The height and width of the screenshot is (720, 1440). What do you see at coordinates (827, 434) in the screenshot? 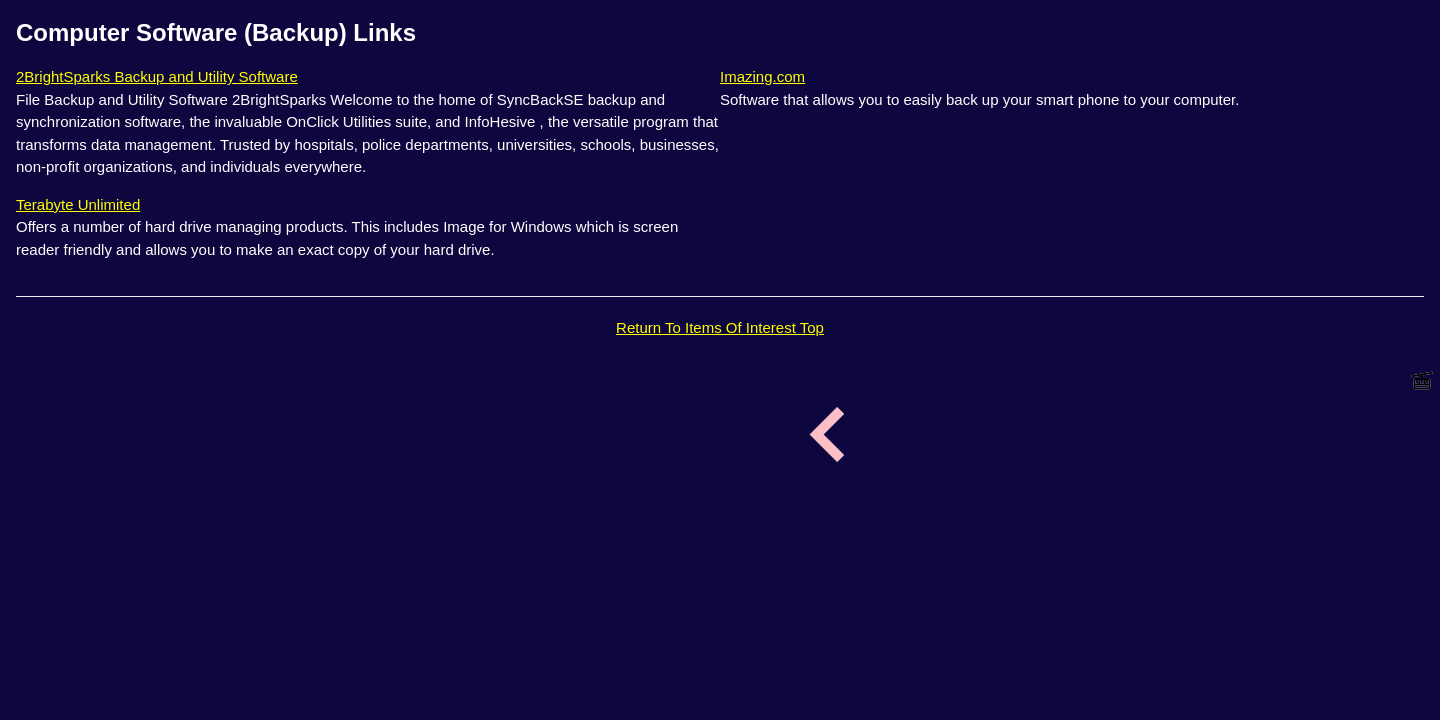
I see `go back to the previous screen` at bounding box center [827, 434].